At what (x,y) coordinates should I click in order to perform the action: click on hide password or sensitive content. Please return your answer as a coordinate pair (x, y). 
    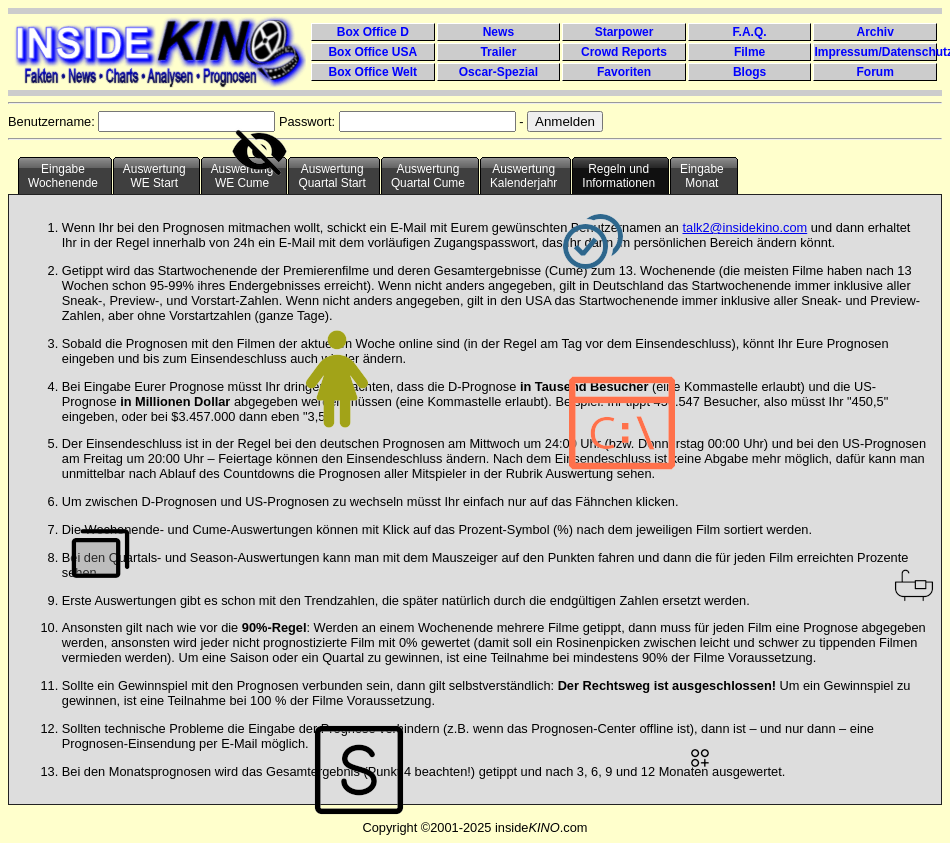
    Looking at the image, I should click on (259, 152).